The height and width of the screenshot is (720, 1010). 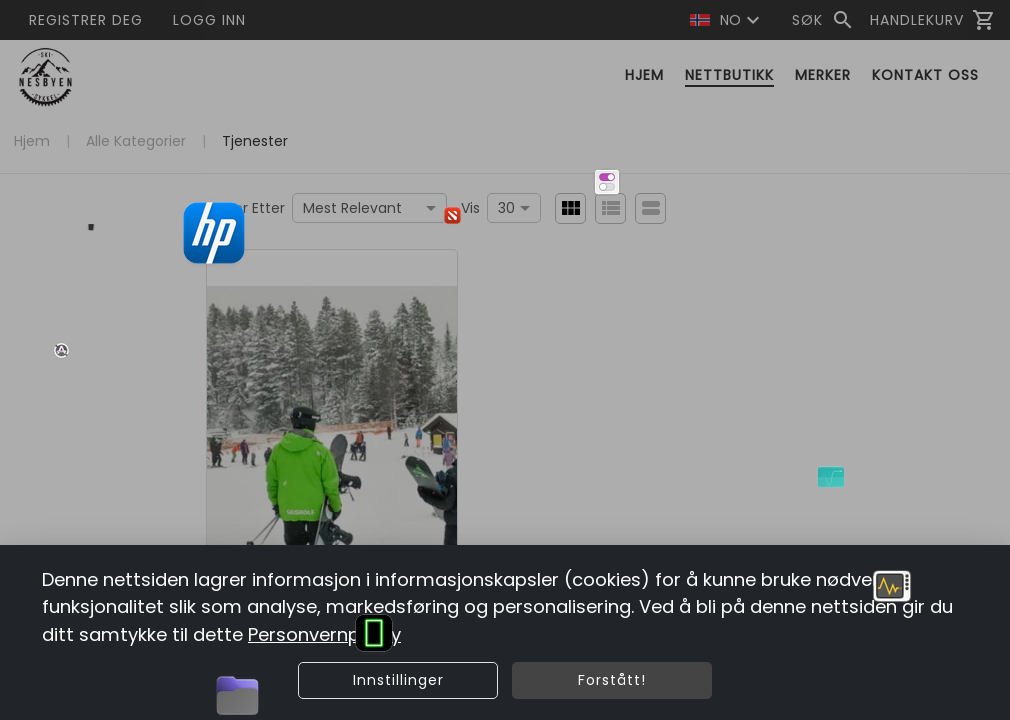 What do you see at coordinates (61, 350) in the screenshot?
I see `open the software update manager` at bounding box center [61, 350].